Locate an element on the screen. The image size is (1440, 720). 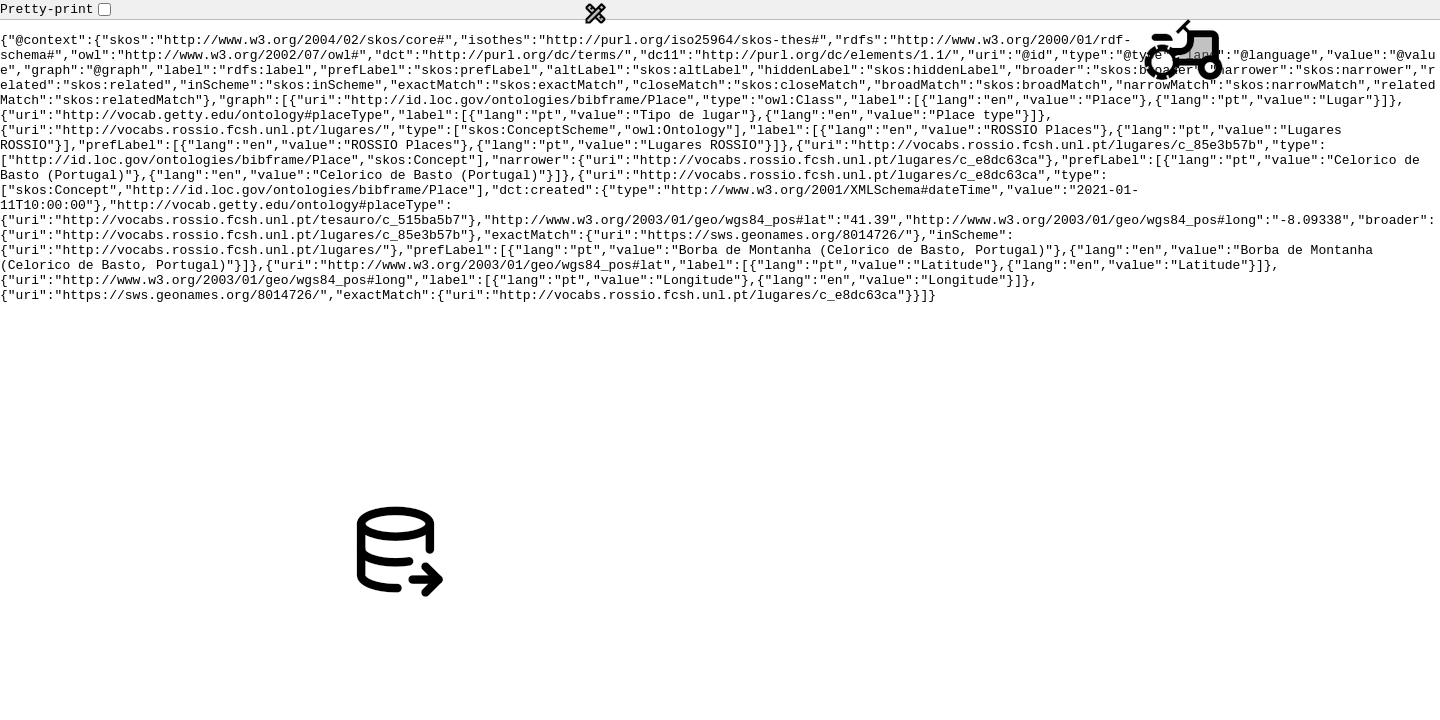
access agricultural or farming features is located at coordinates (1183, 51).